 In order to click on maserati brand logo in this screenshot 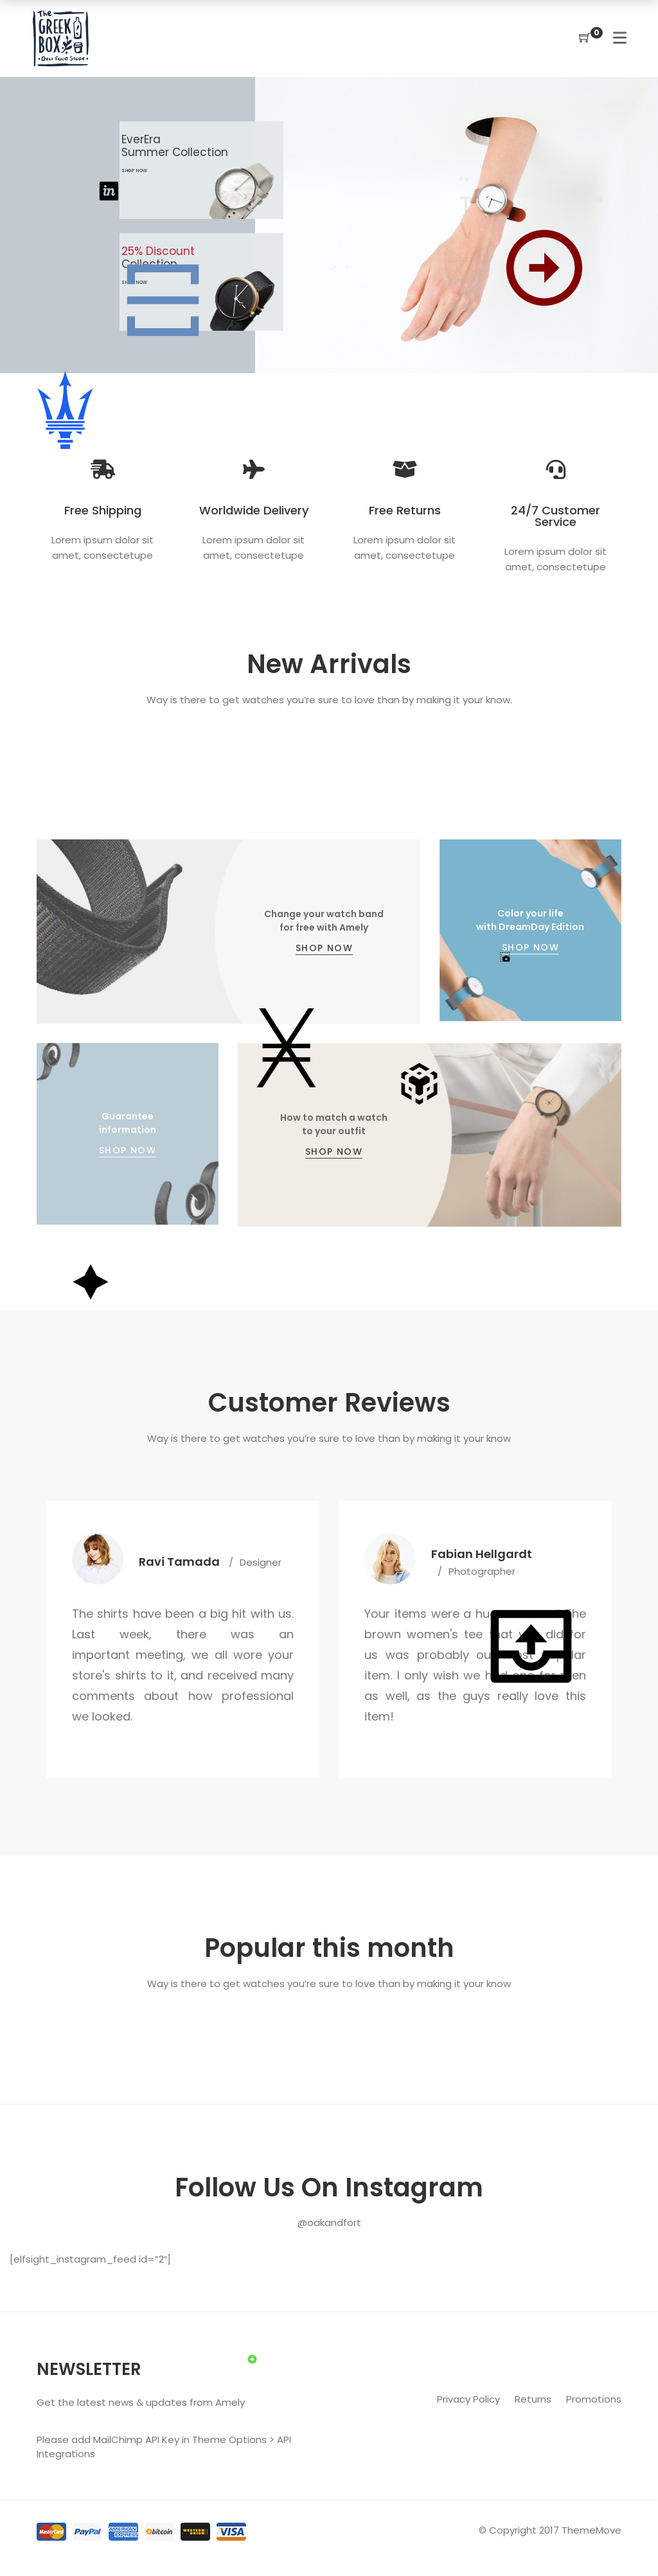, I will do `click(65, 409)`.